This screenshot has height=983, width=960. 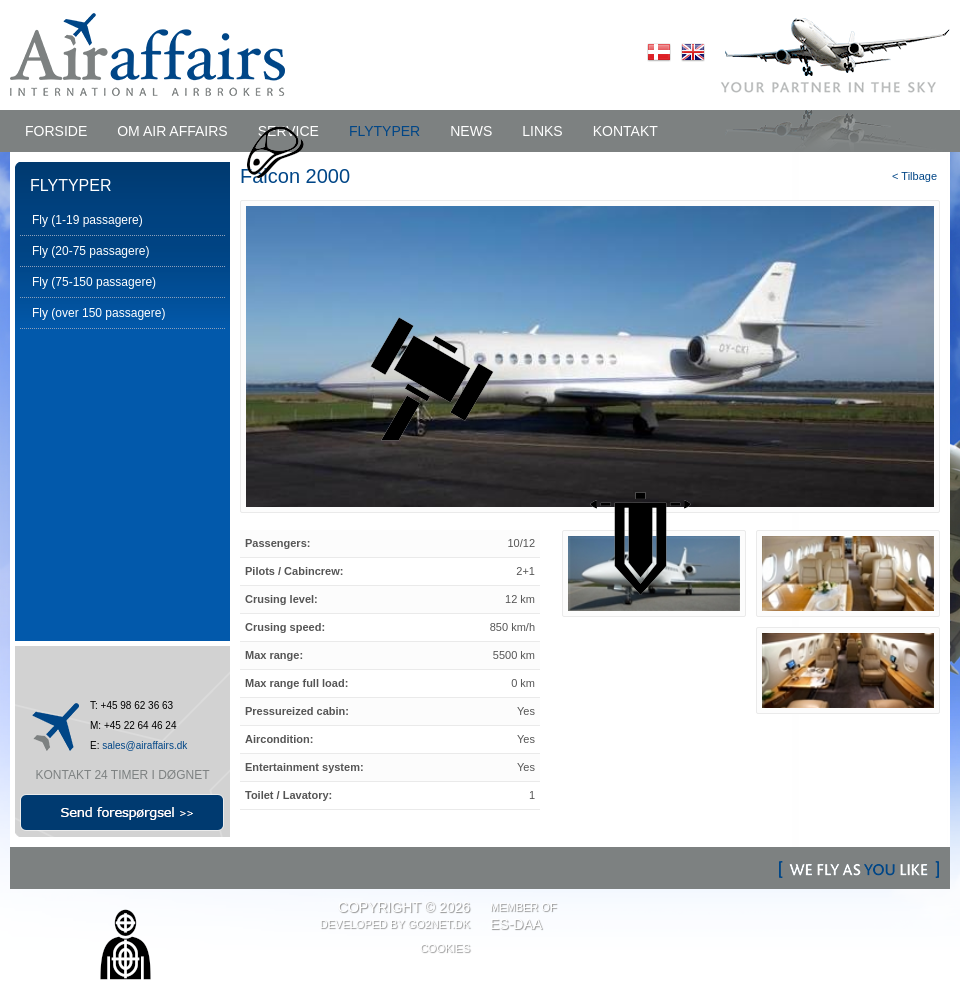 I want to click on browse meat or protein food options, so click(x=275, y=152).